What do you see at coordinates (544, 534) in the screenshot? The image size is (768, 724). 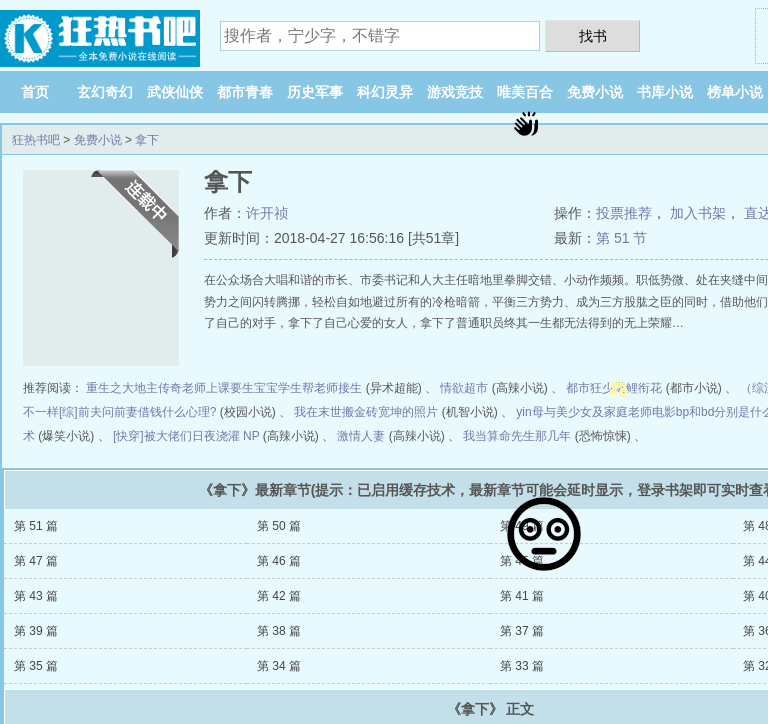 I see `react with embarrassment or surprise` at bounding box center [544, 534].